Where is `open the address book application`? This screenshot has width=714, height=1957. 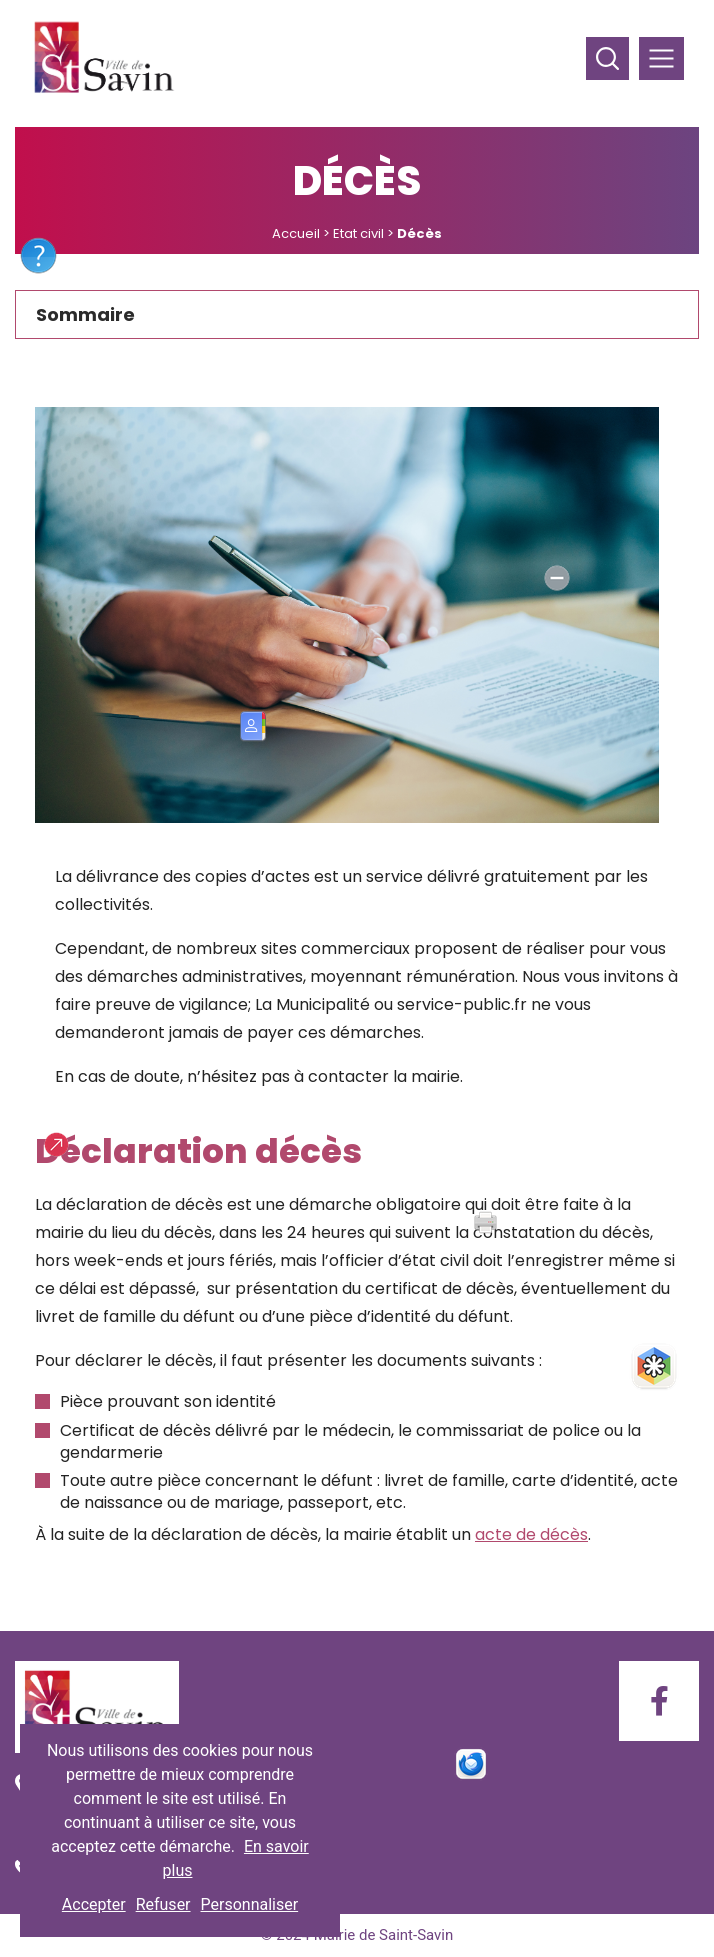 open the address book application is located at coordinates (253, 726).